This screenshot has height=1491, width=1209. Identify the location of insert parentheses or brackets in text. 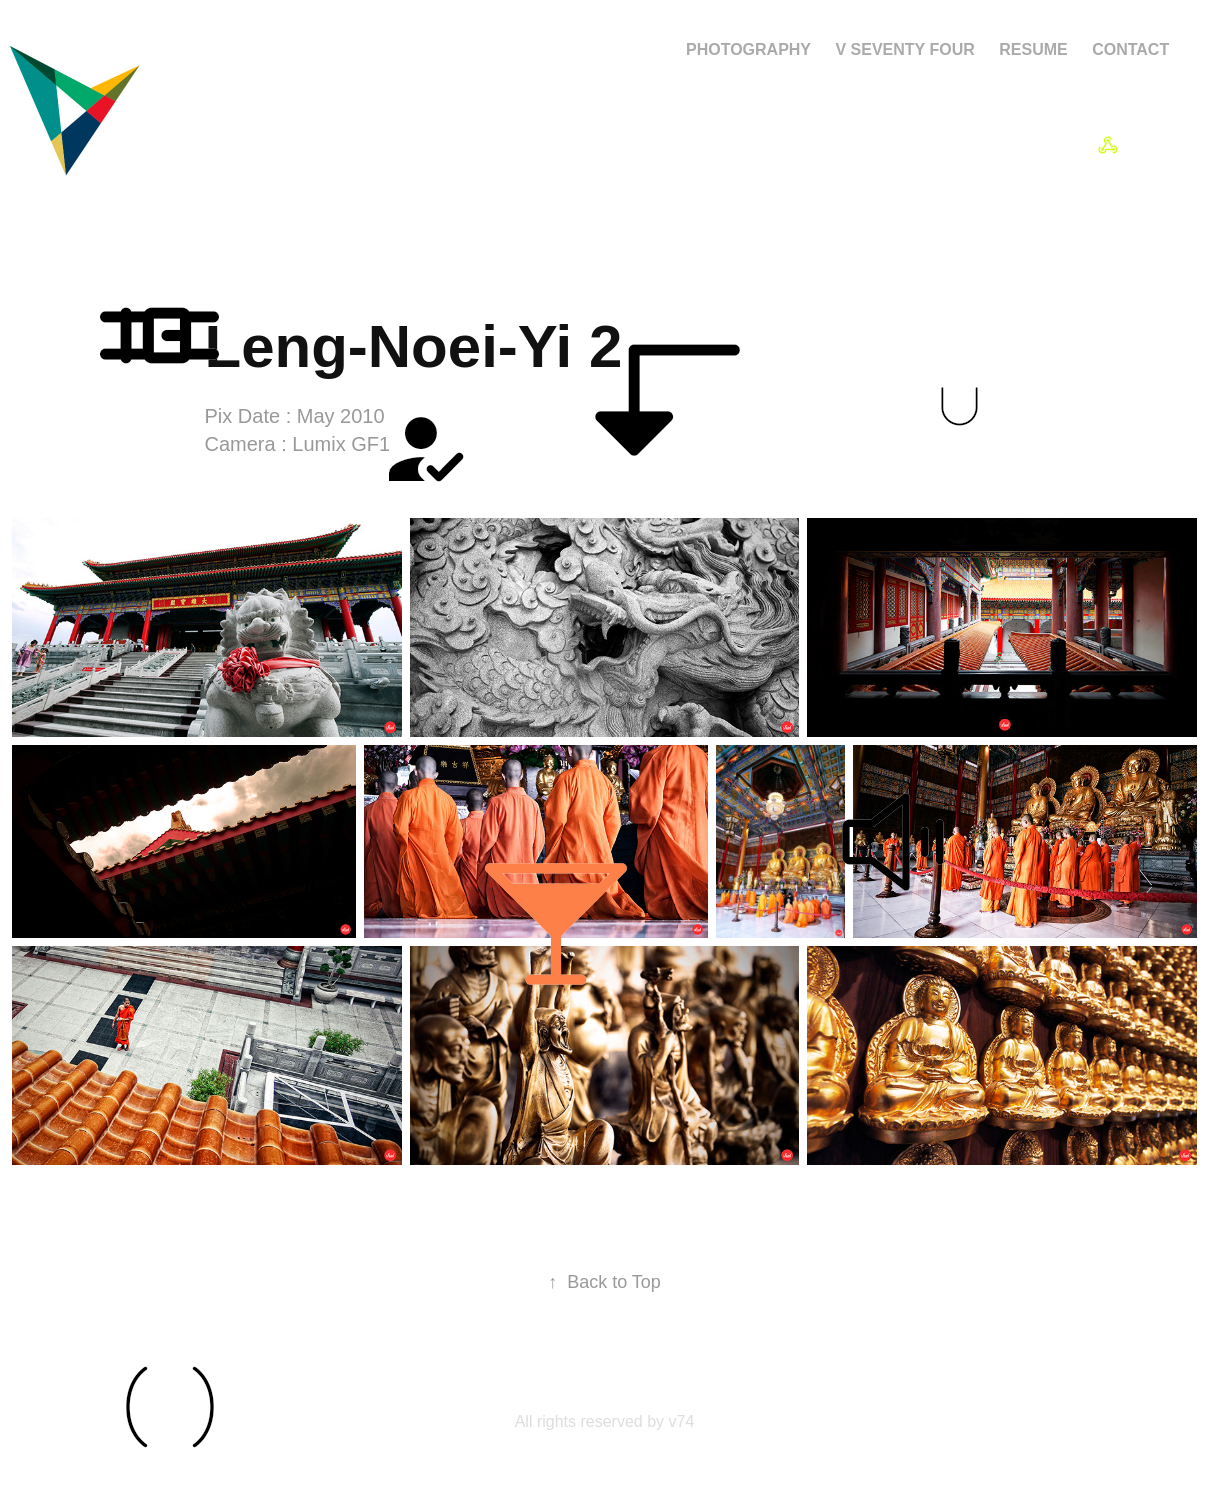
(170, 1407).